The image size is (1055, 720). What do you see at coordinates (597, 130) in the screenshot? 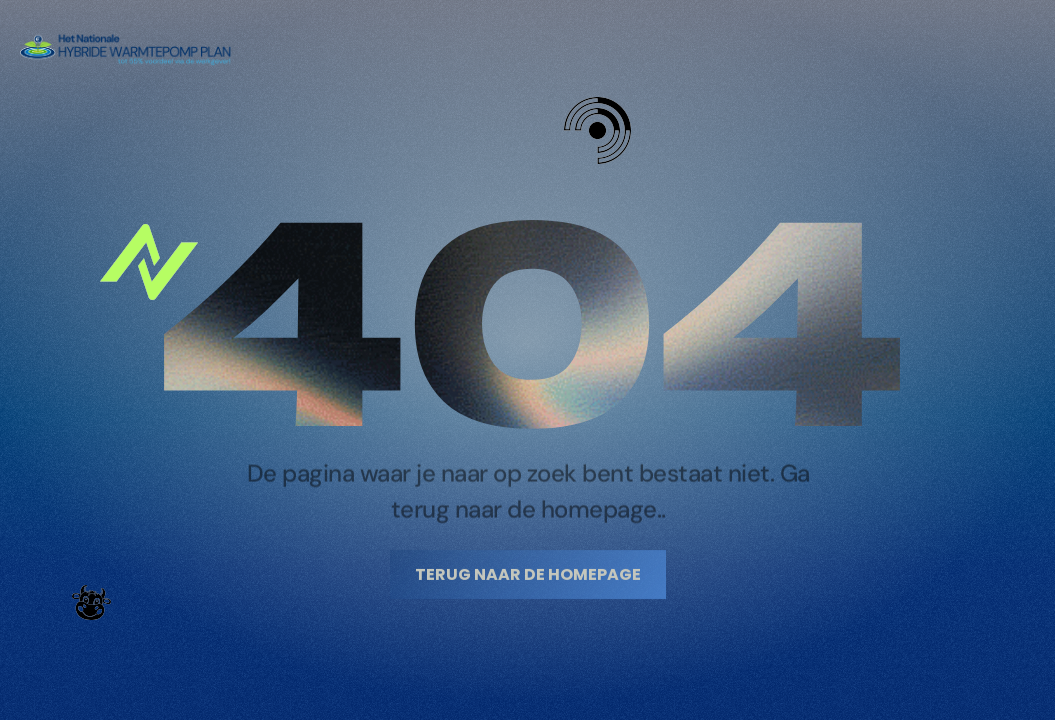
I see `open freshrss feed reader app` at bounding box center [597, 130].